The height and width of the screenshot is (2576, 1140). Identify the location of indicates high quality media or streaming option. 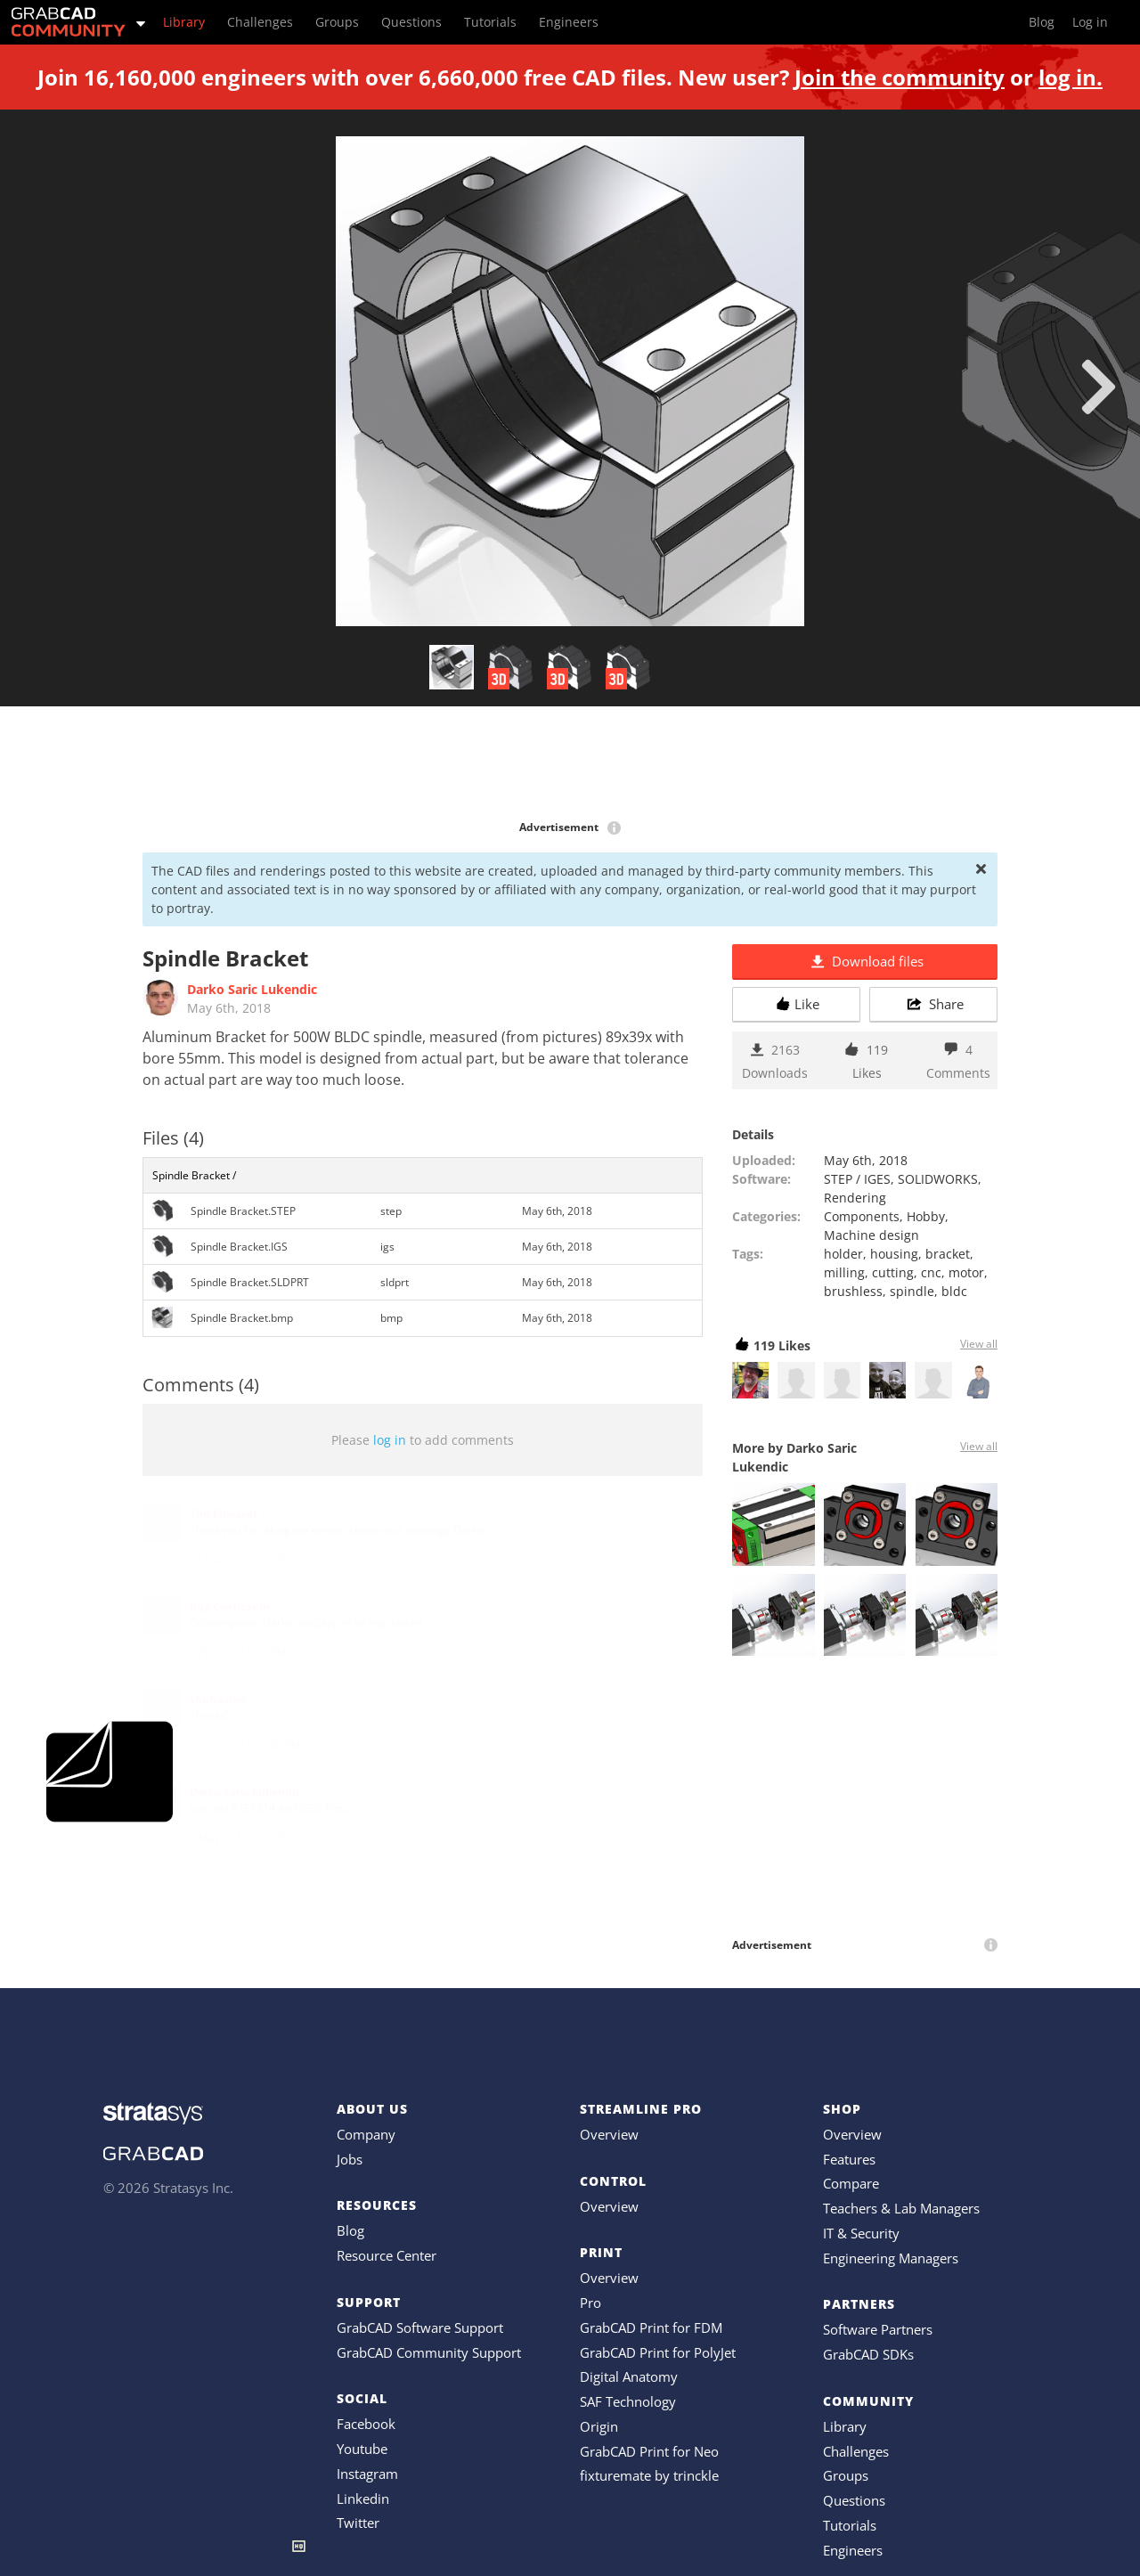
(298, 2546).